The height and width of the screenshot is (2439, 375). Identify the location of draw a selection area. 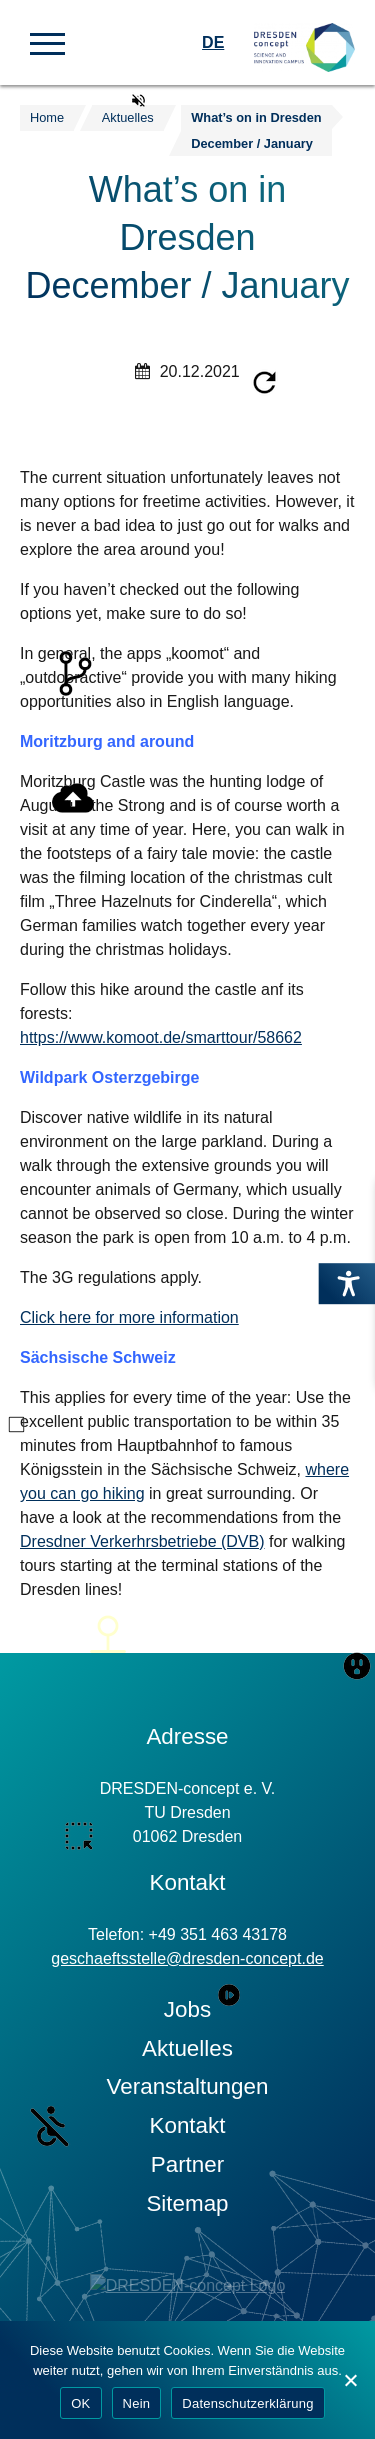
(79, 1836).